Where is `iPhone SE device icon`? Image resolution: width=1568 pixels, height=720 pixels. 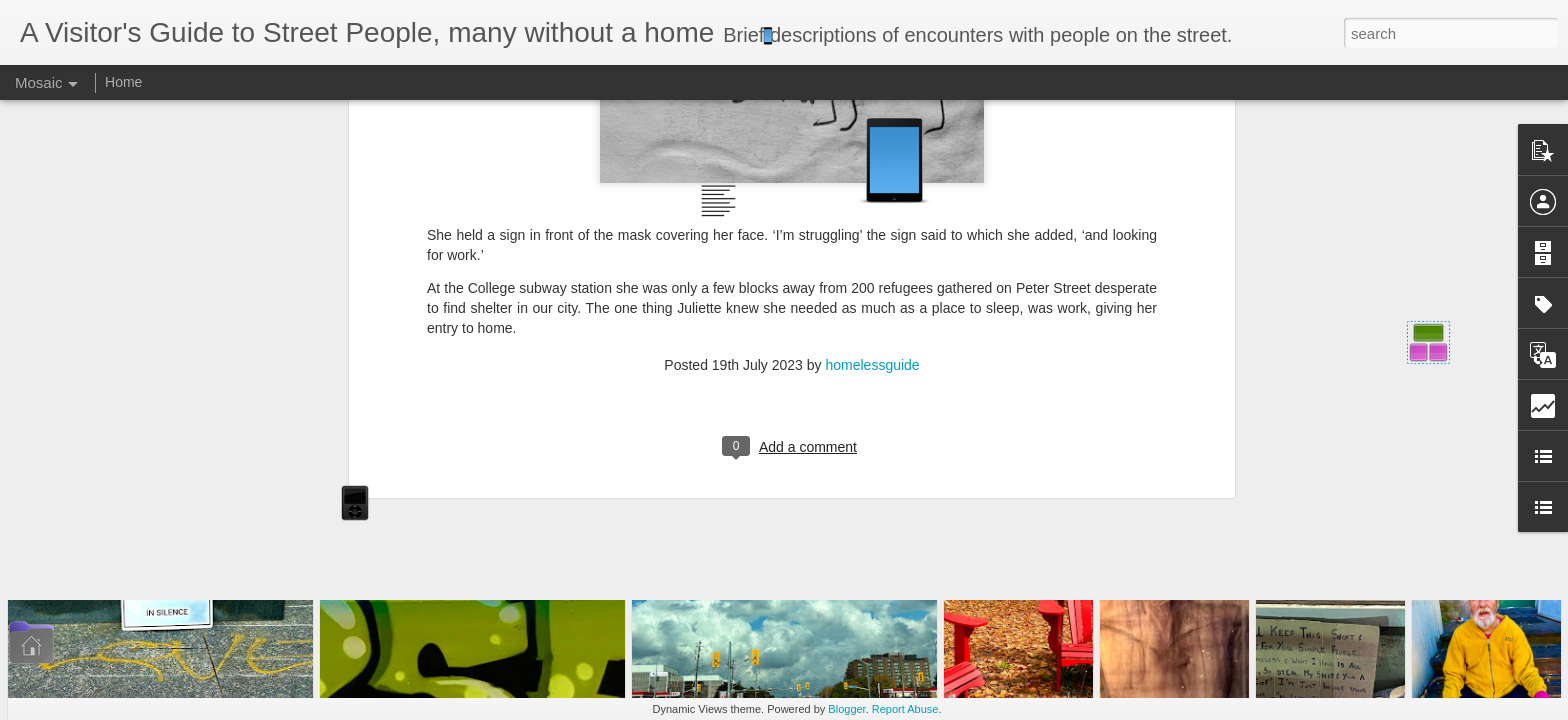
iPhone SE device icon is located at coordinates (768, 36).